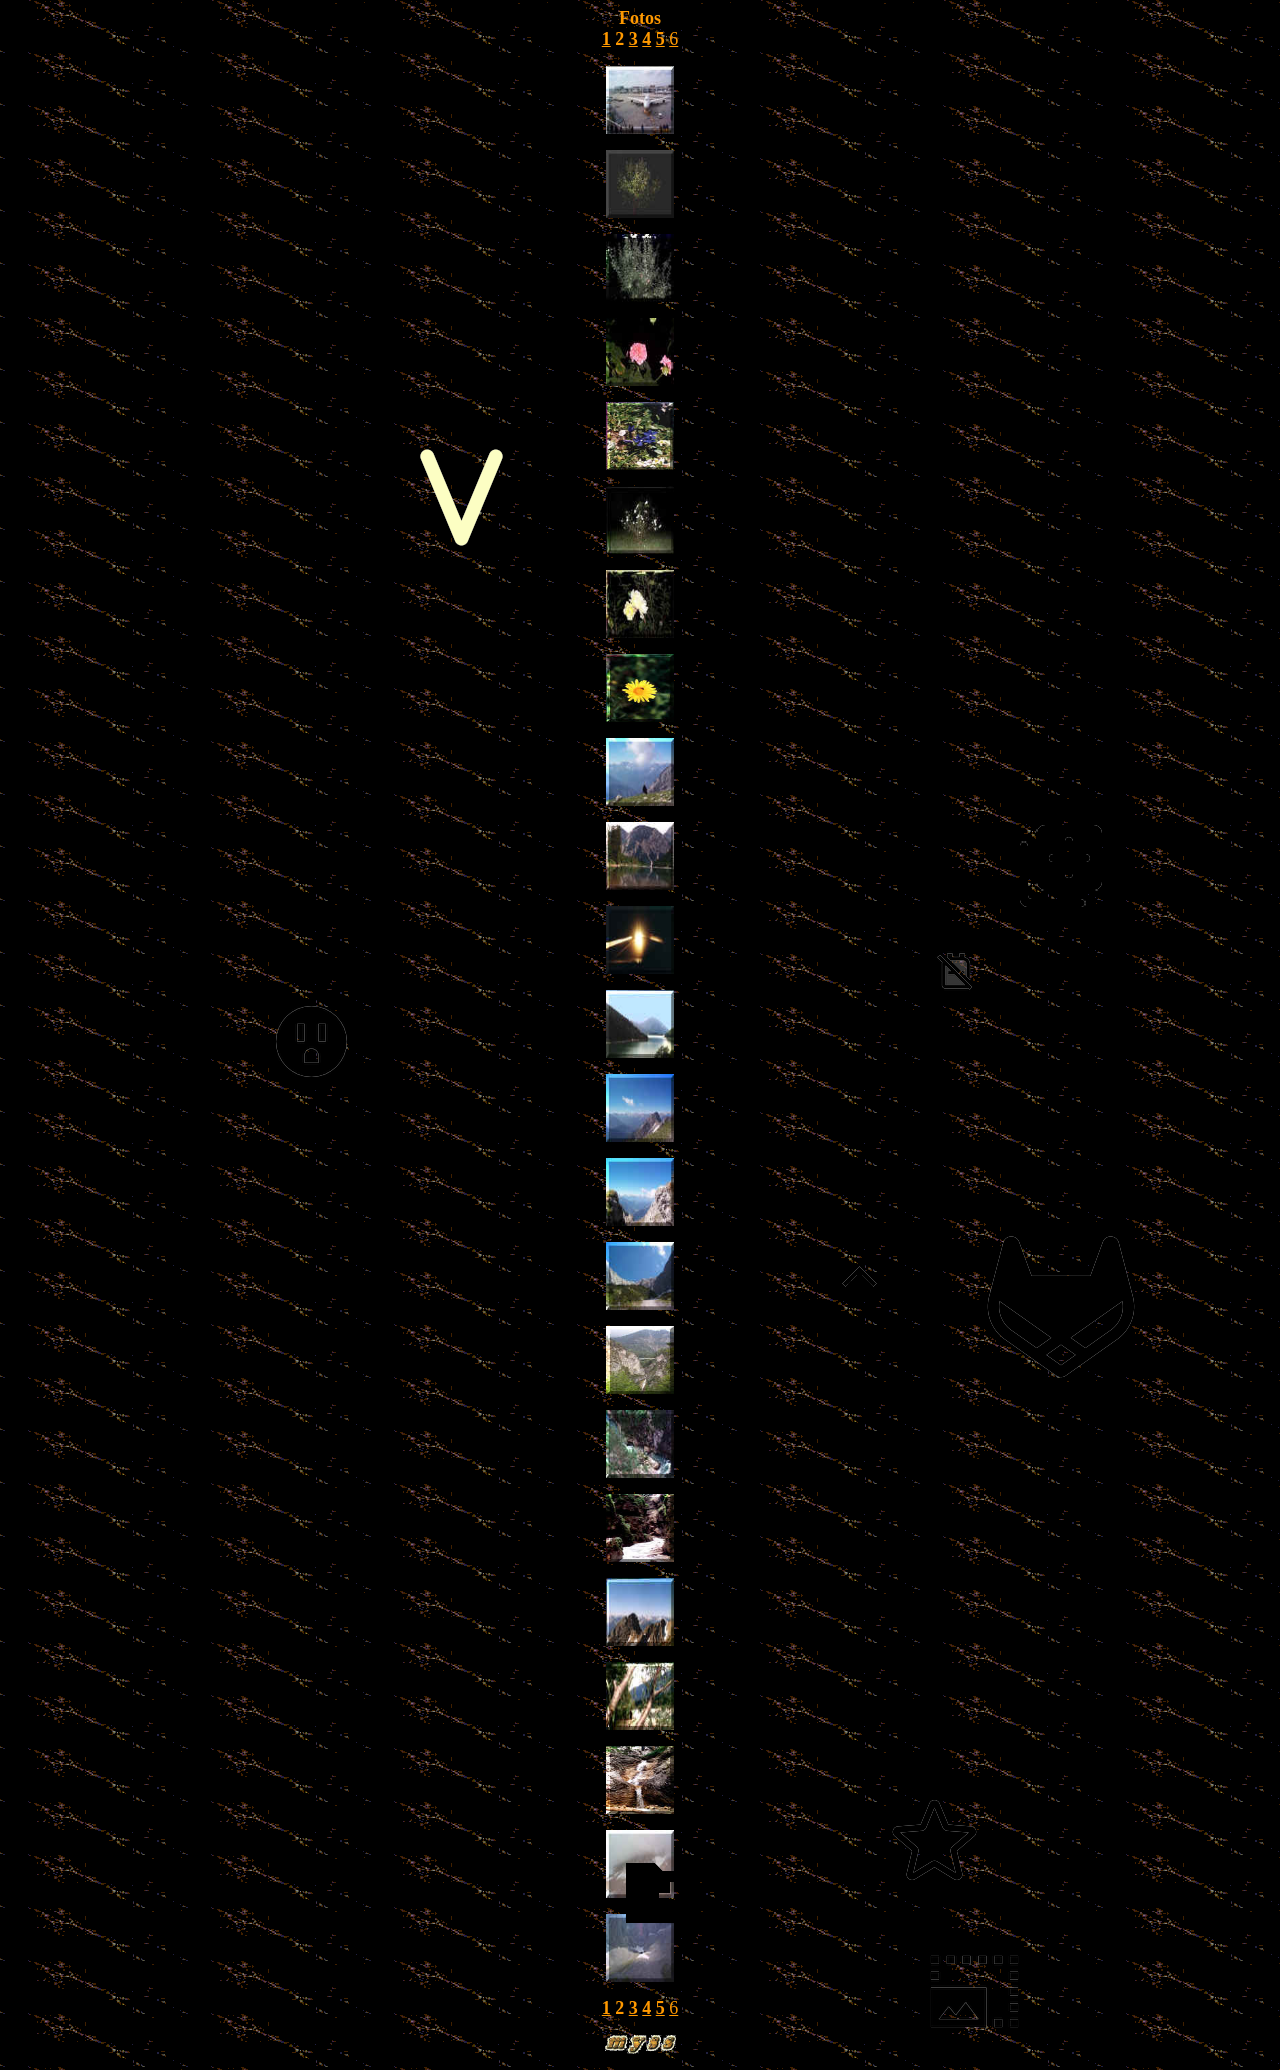 This screenshot has width=1280, height=2070. Describe the element at coordinates (859, 1283) in the screenshot. I see `scroll to top of page` at that location.